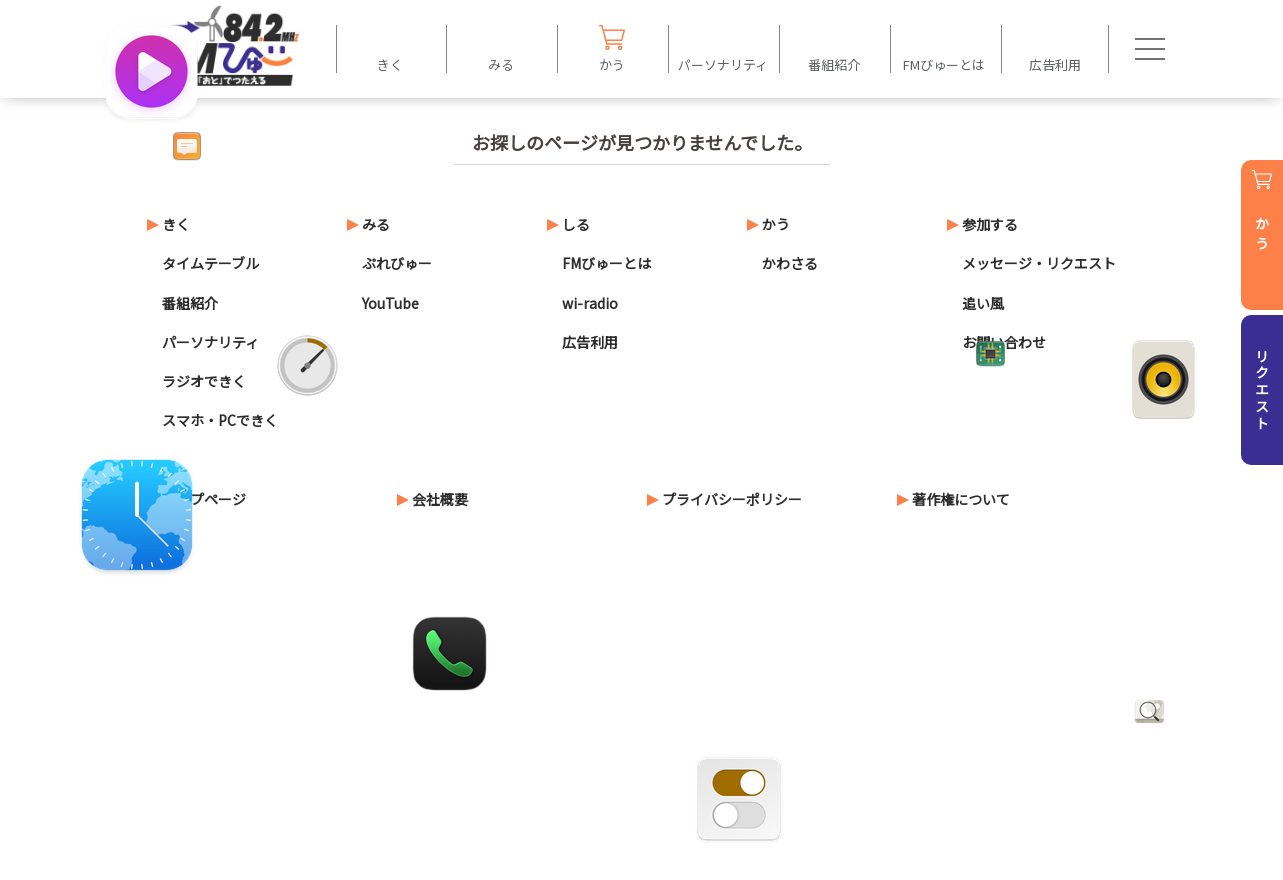  What do you see at coordinates (151, 71) in the screenshot?
I see `open mplayer media player app` at bounding box center [151, 71].